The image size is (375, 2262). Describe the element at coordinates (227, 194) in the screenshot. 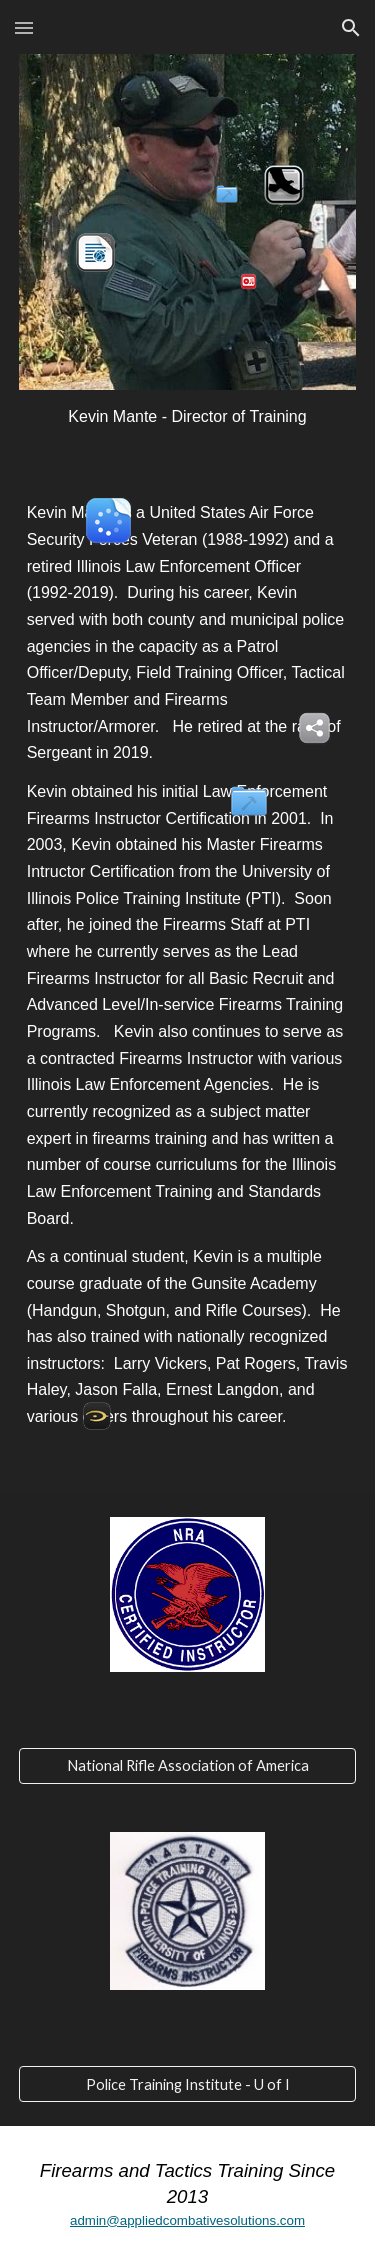

I see `open the utilities folder` at that location.